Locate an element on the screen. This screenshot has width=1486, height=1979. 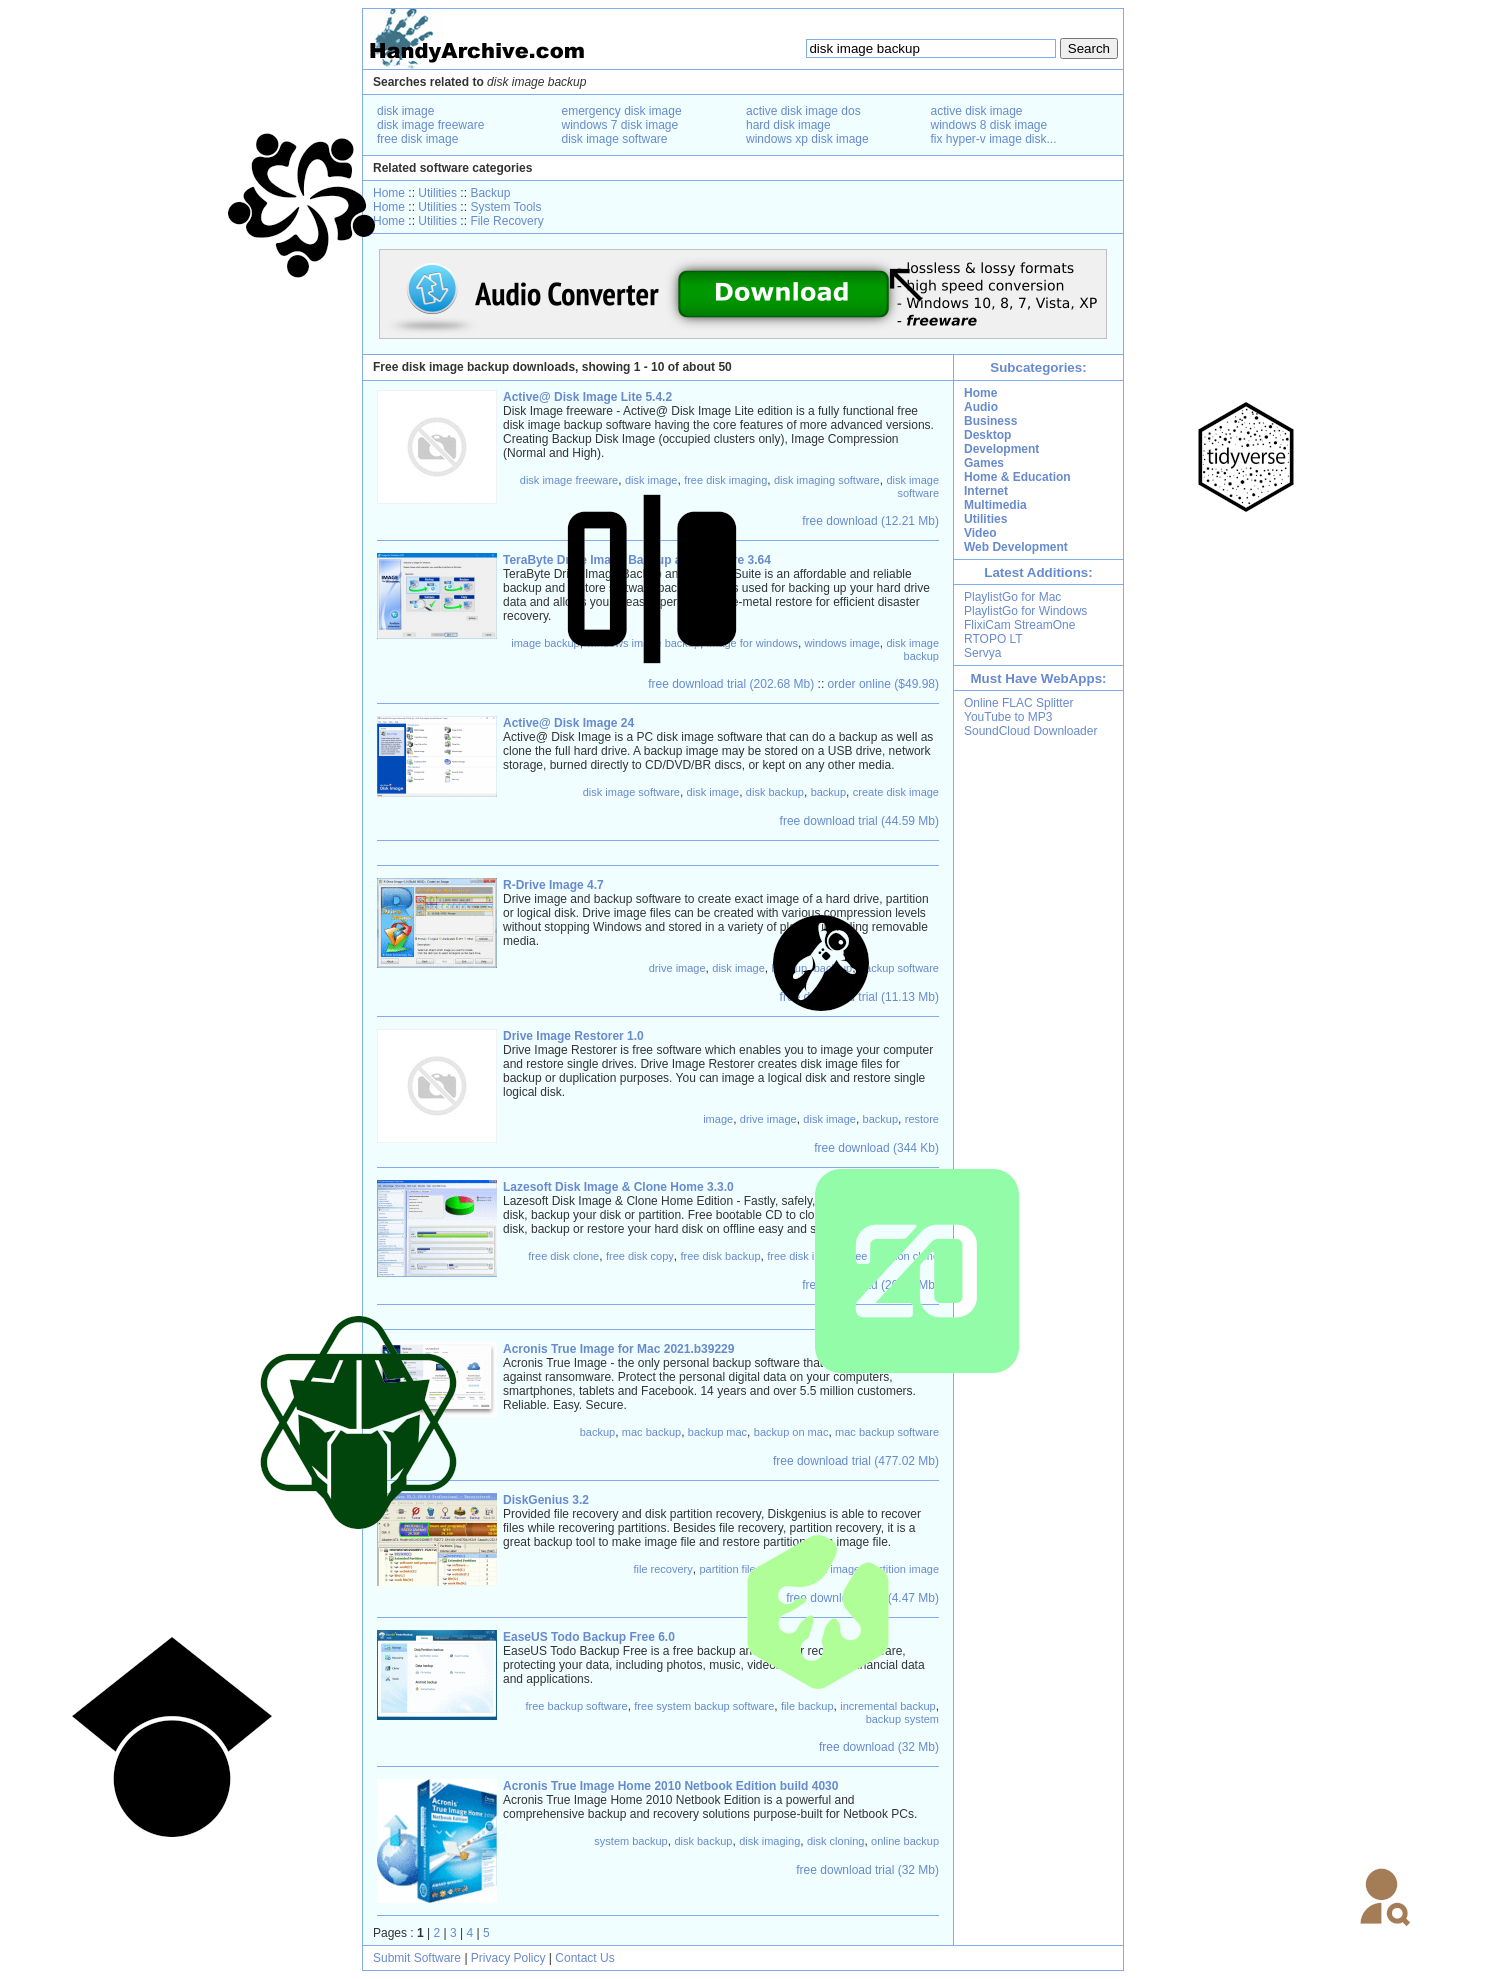
open the Twenty CRM app is located at coordinates (917, 1271).